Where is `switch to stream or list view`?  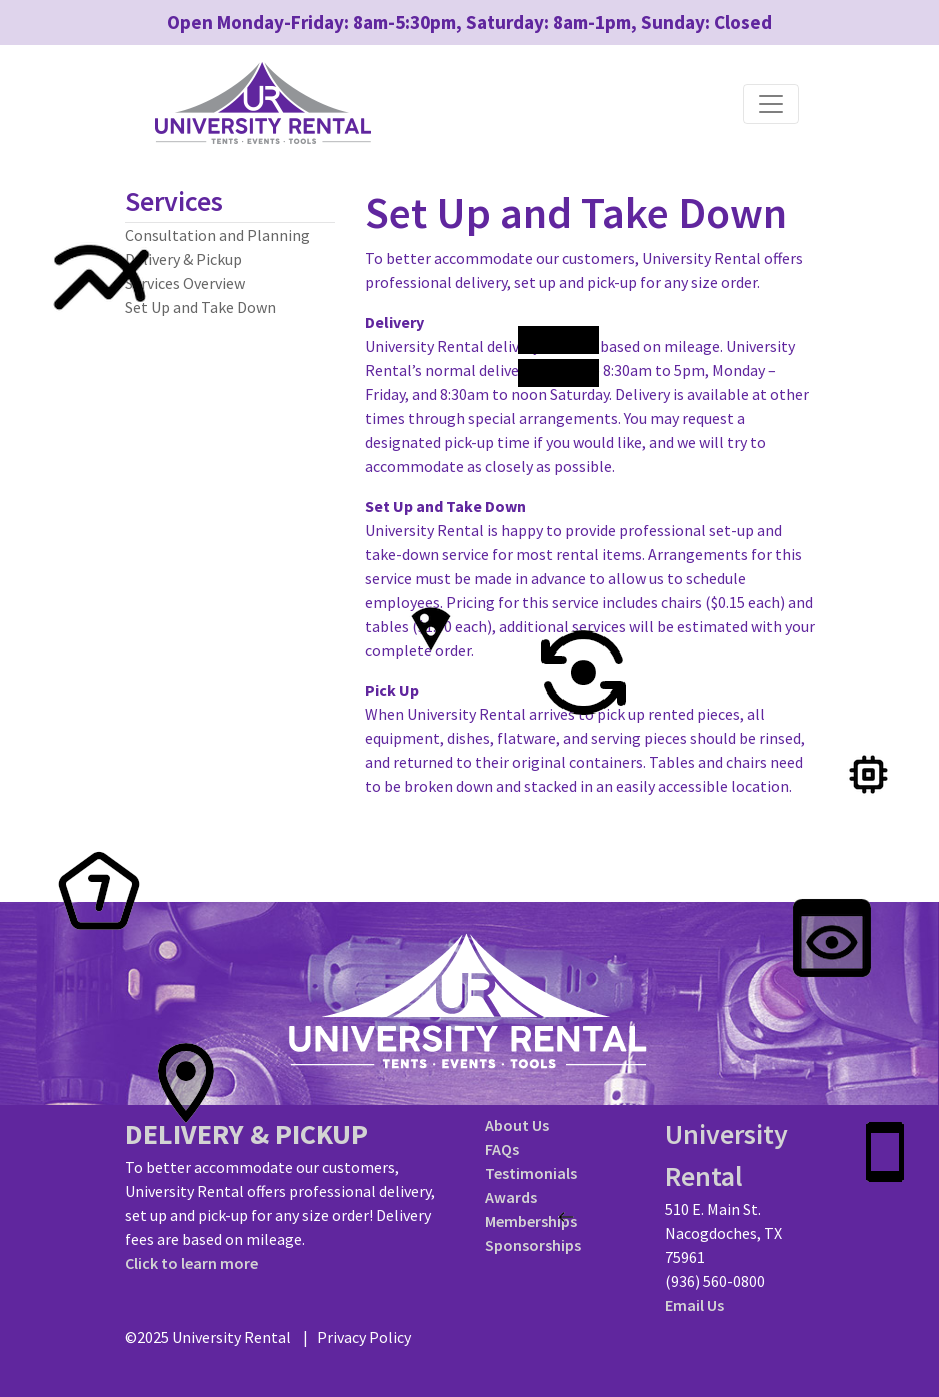 switch to stream or list view is located at coordinates (556, 359).